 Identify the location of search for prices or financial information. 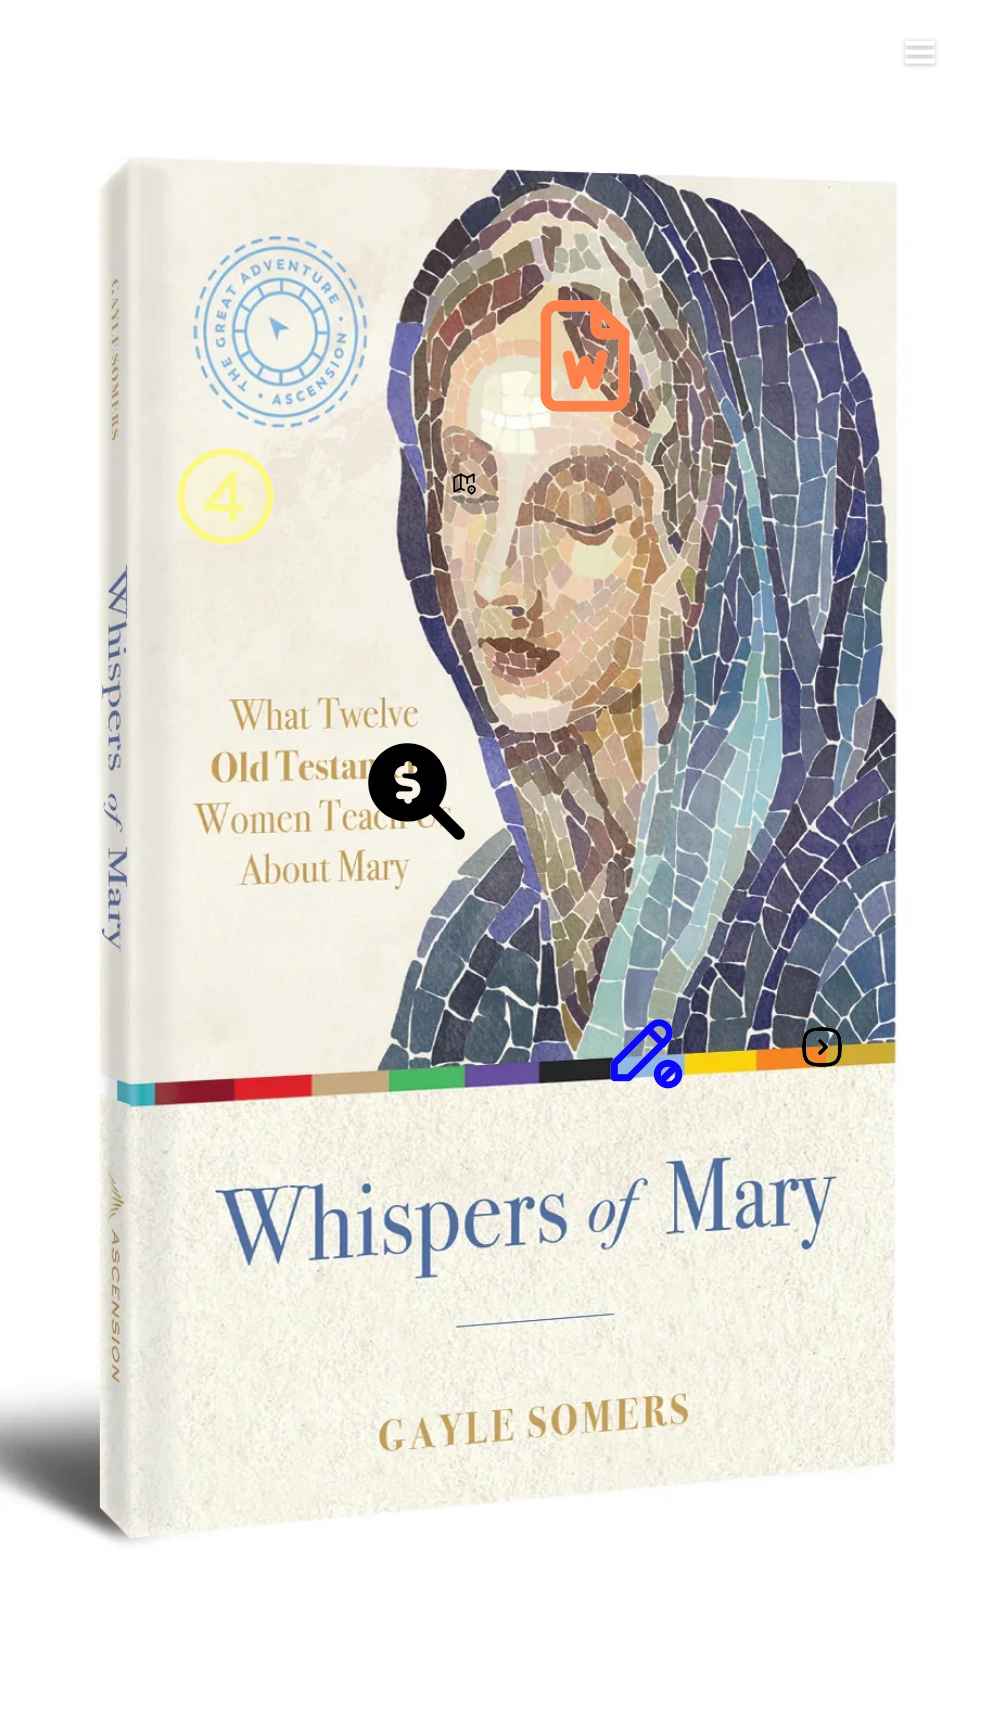
(416, 791).